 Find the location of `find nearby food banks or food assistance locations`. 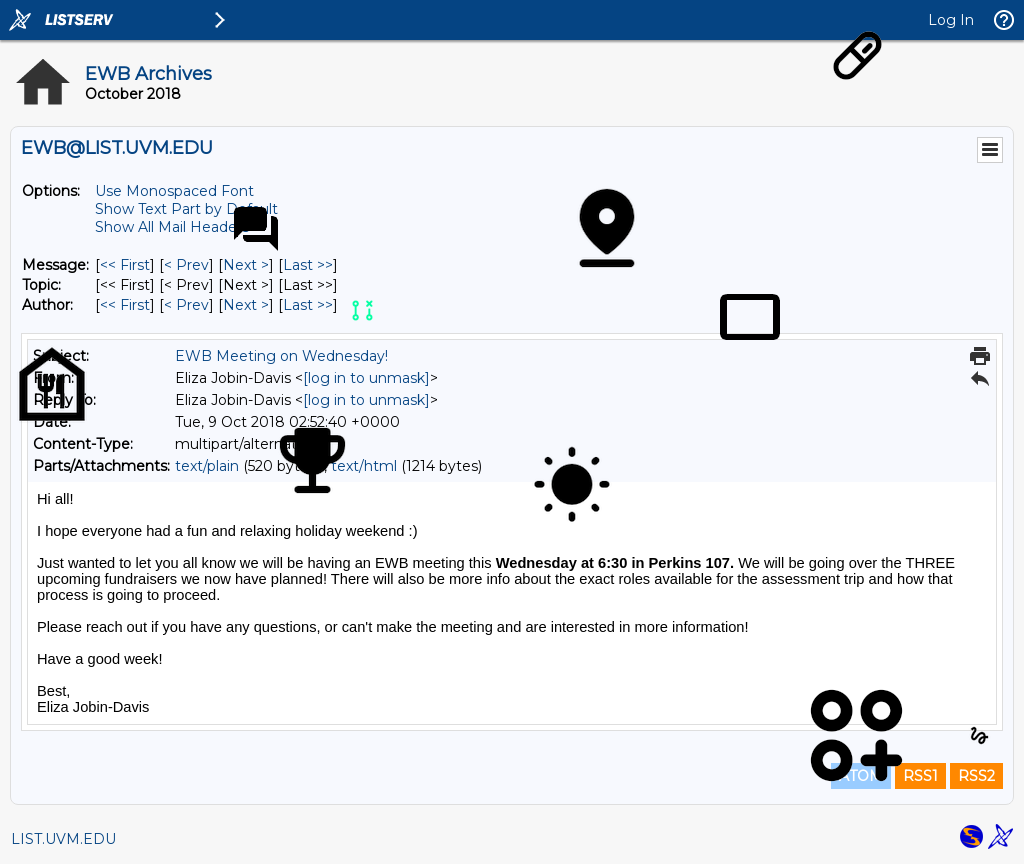

find nearby food banks or food assistance locations is located at coordinates (52, 384).